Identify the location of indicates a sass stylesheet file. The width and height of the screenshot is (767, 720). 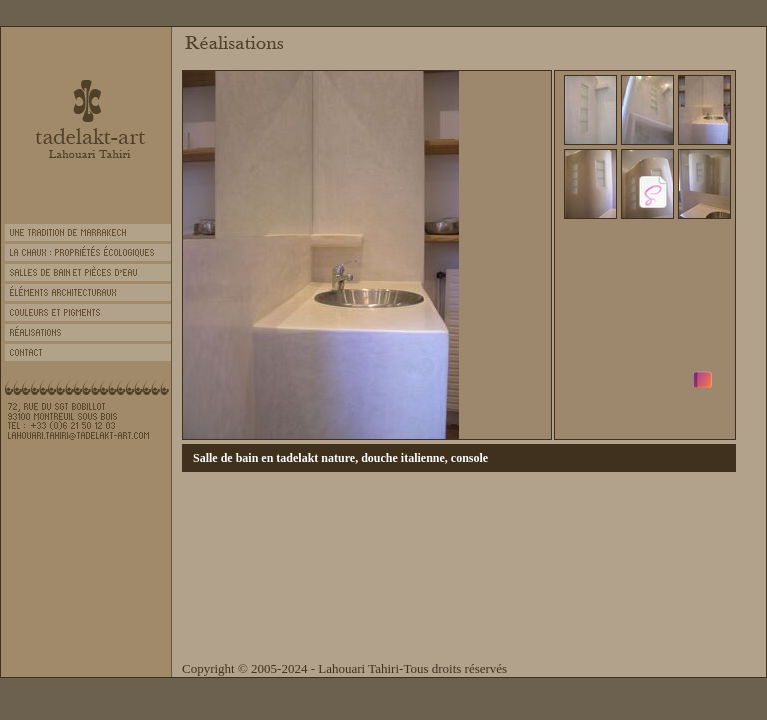
(653, 192).